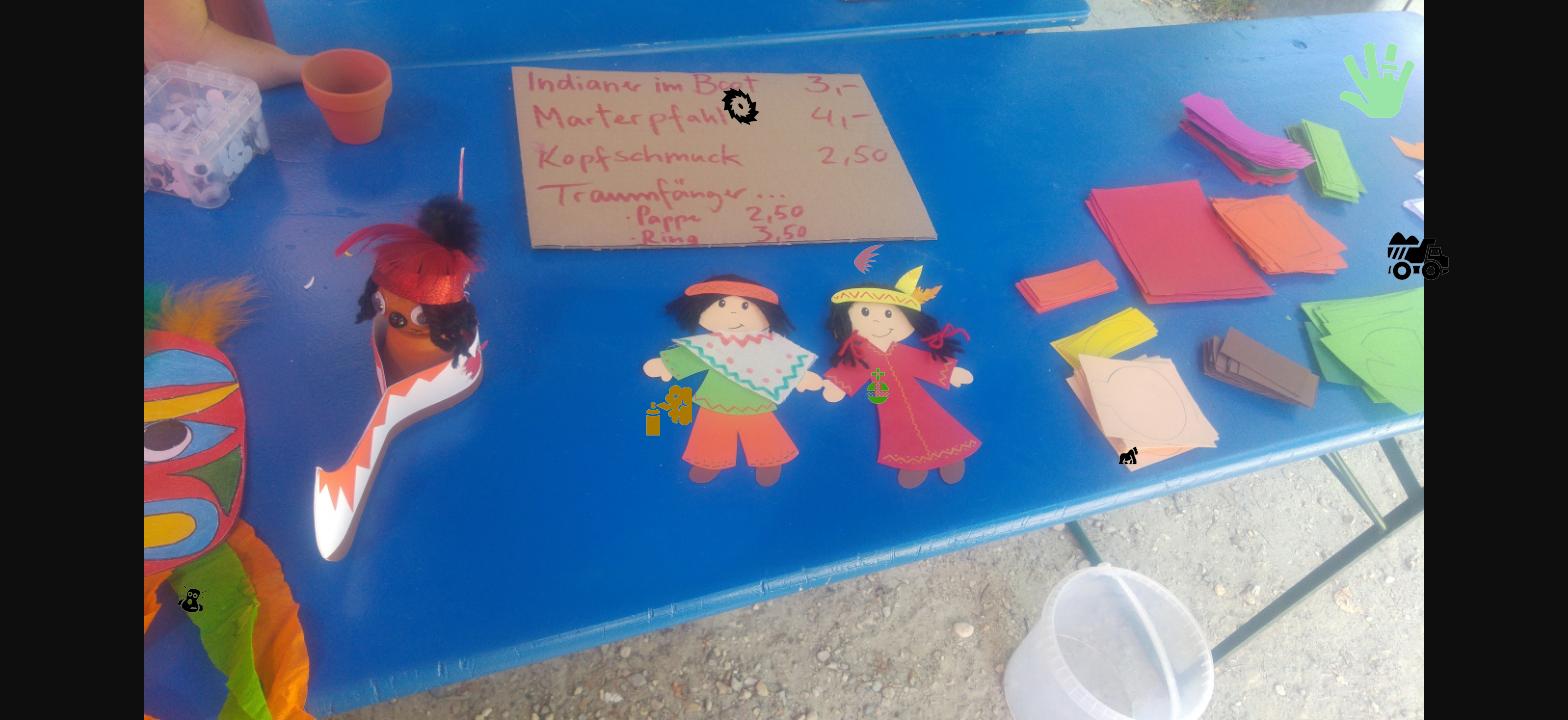 Image resolution: width=1568 pixels, height=720 pixels. Describe the element at coordinates (878, 386) in the screenshot. I see `holy hand grenade item or power-up in a game` at that location.